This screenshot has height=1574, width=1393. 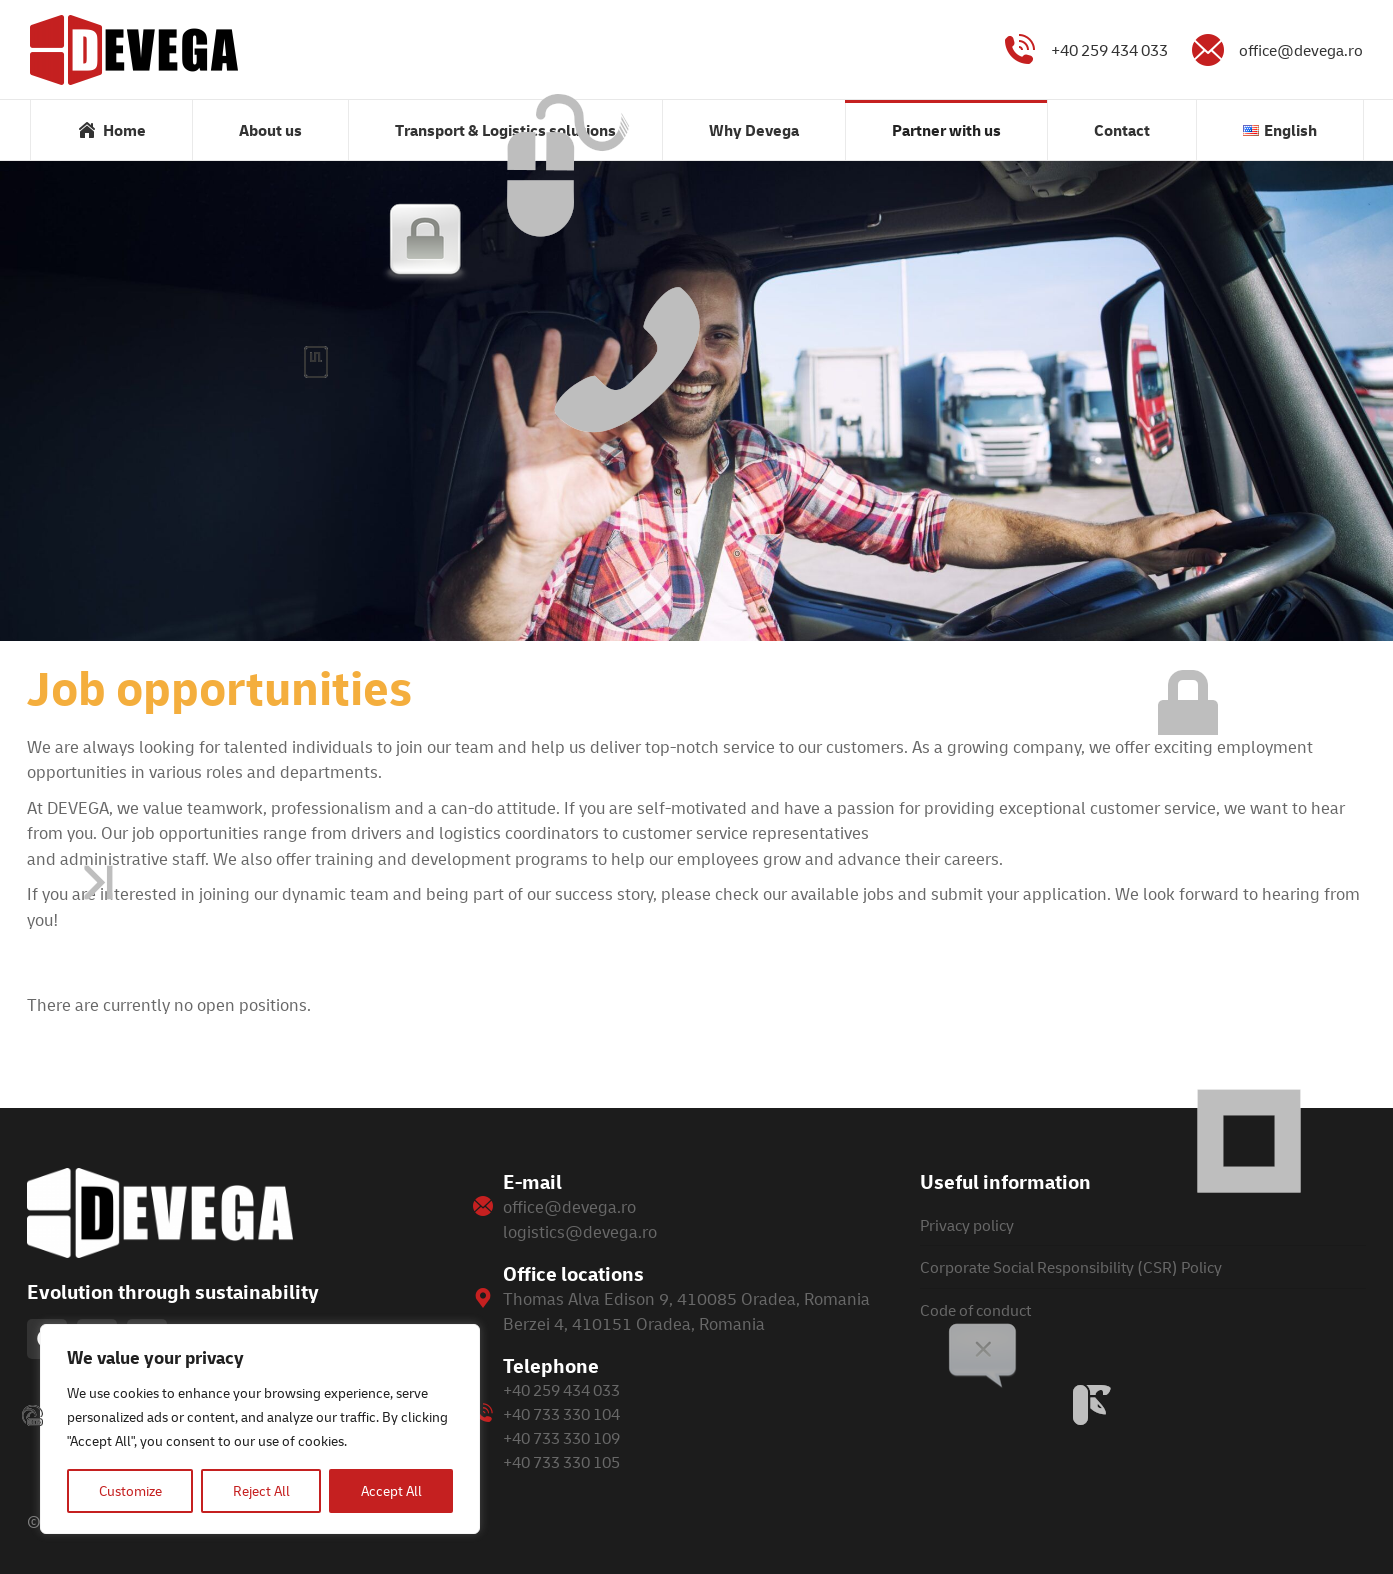 I want to click on indicates a user is offline or unavailable, so click(x=983, y=1355).